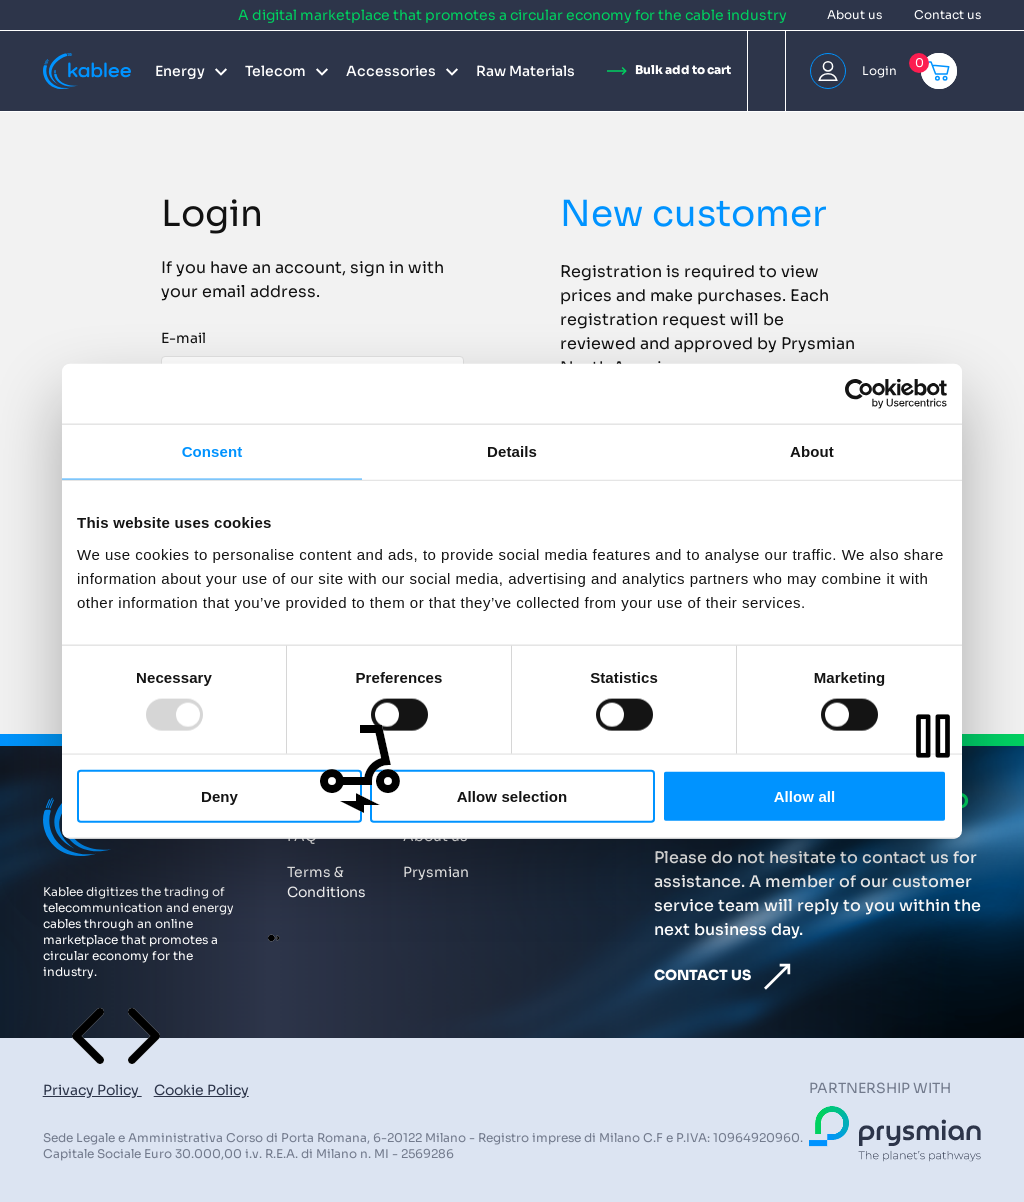 This screenshot has width=1024, height=1202. What do you see at coordinates (933, 736) in the screenshot?
I see `pause media playback` at bounding box center [933, 736].